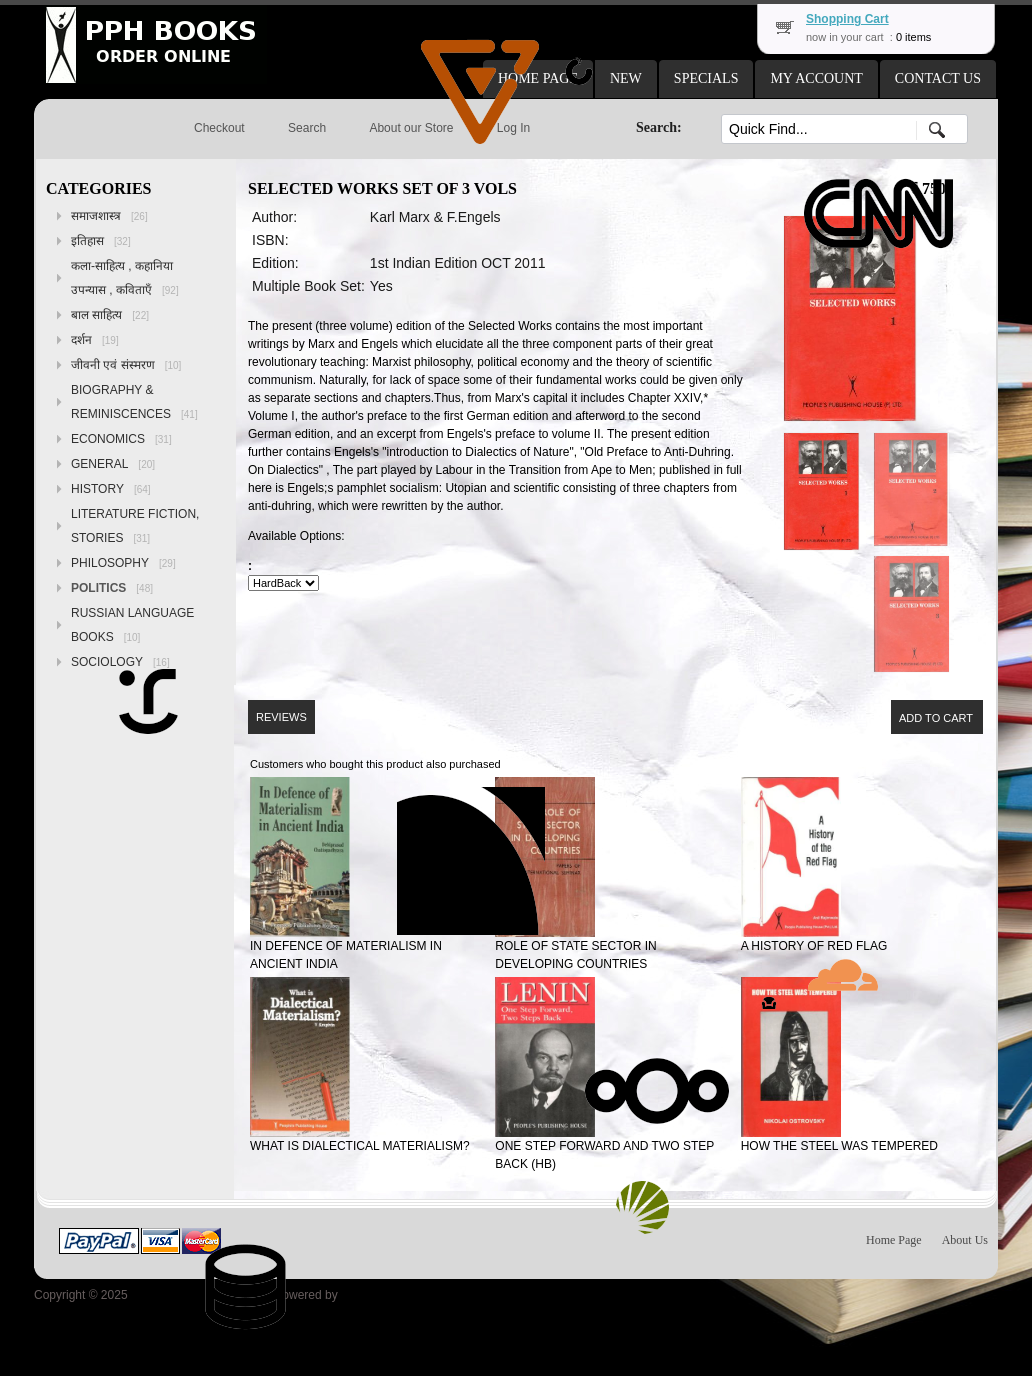 The width and height of the screenshot is (1032, 1376). What do you see at coordinates (642, 1207) in the screenshot?
I see `apache solr search platform logo` at bounding box center [642, 1207].